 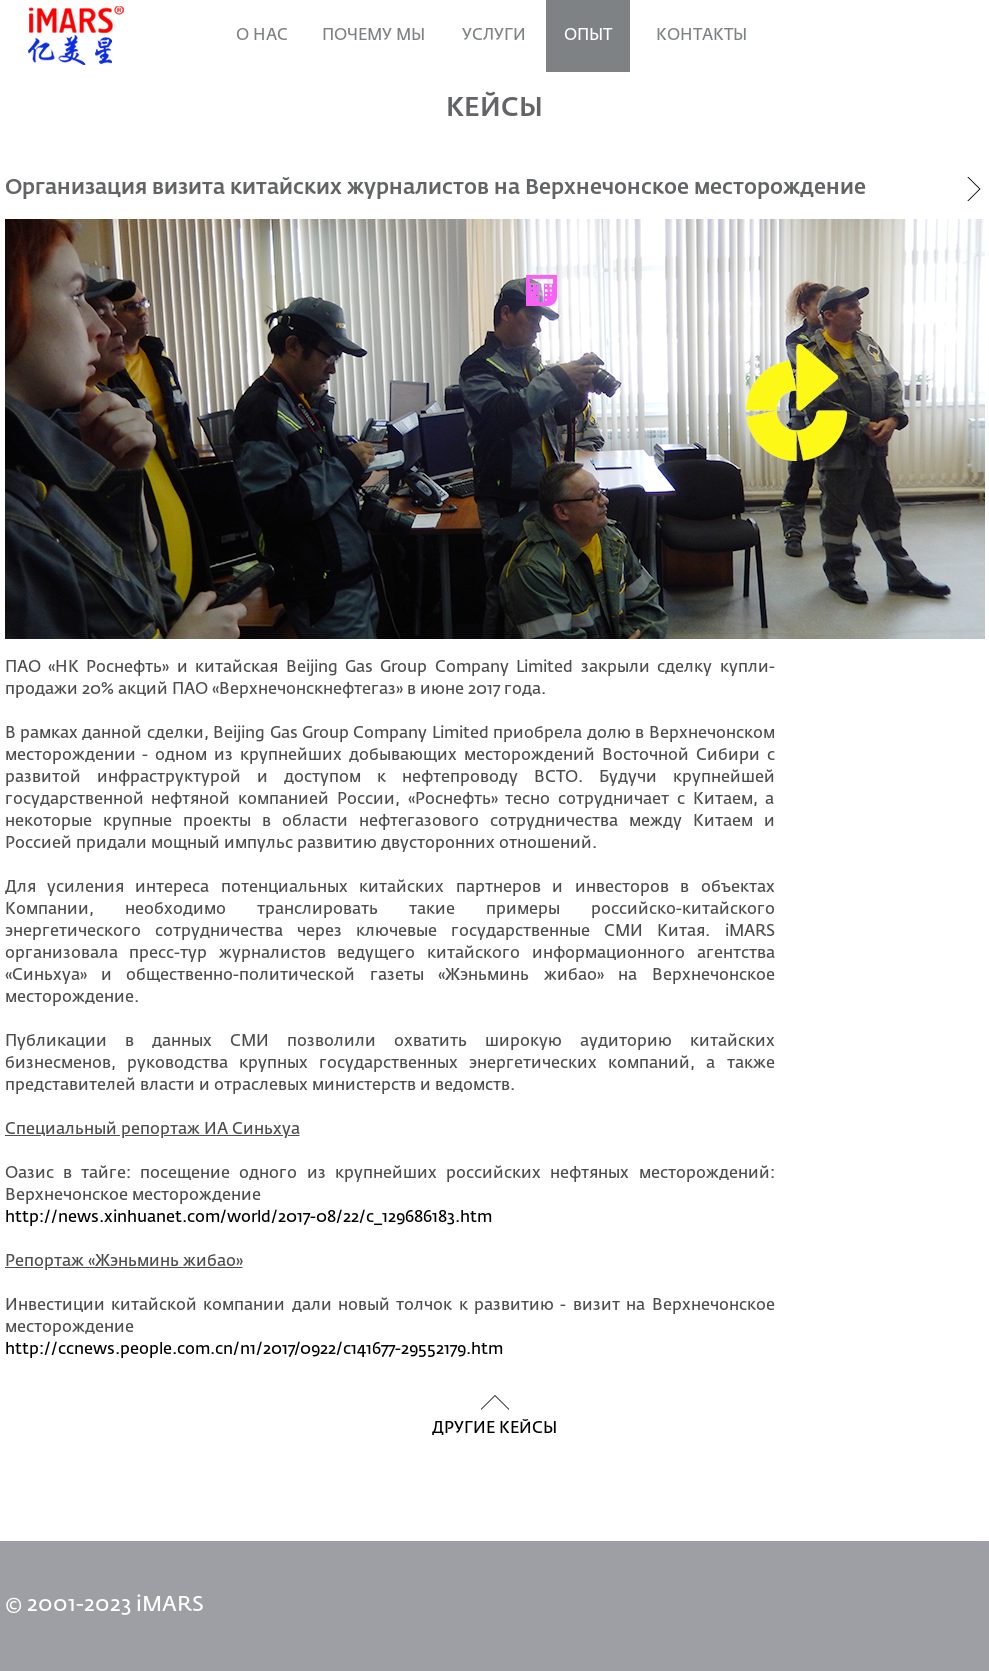 What do you see at coordinates (541, 290) in the screenshot?
I see `visit the thanos project website or documentation` at bounding box center [541, 290].